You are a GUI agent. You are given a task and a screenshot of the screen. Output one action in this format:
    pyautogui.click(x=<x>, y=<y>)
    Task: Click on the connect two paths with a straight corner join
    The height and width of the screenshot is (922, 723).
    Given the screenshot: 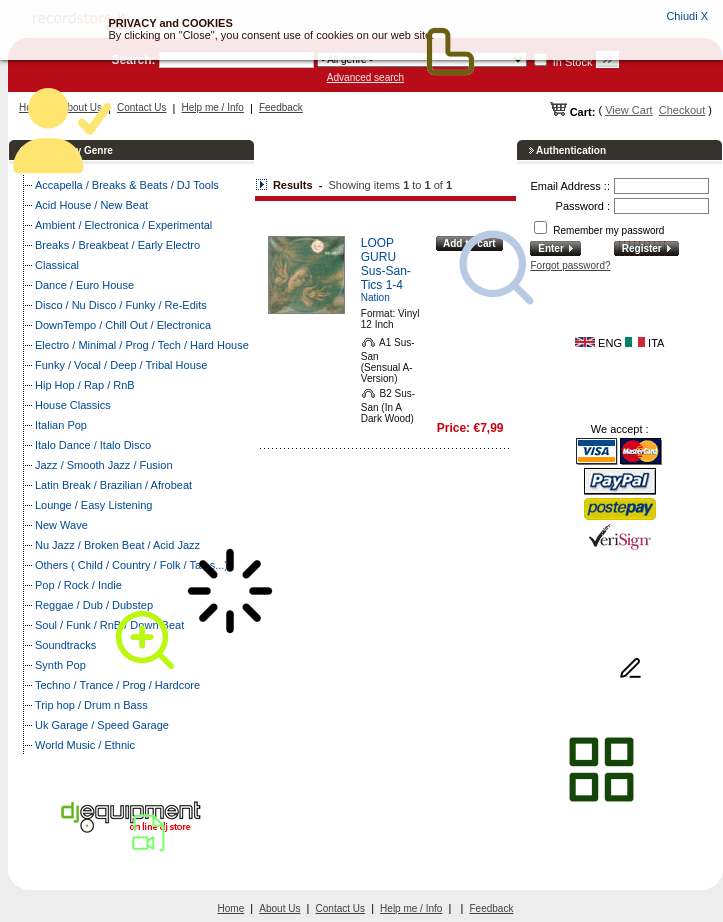 What is the action you would take?
    pyautogui.click(x=450, y=51)
    